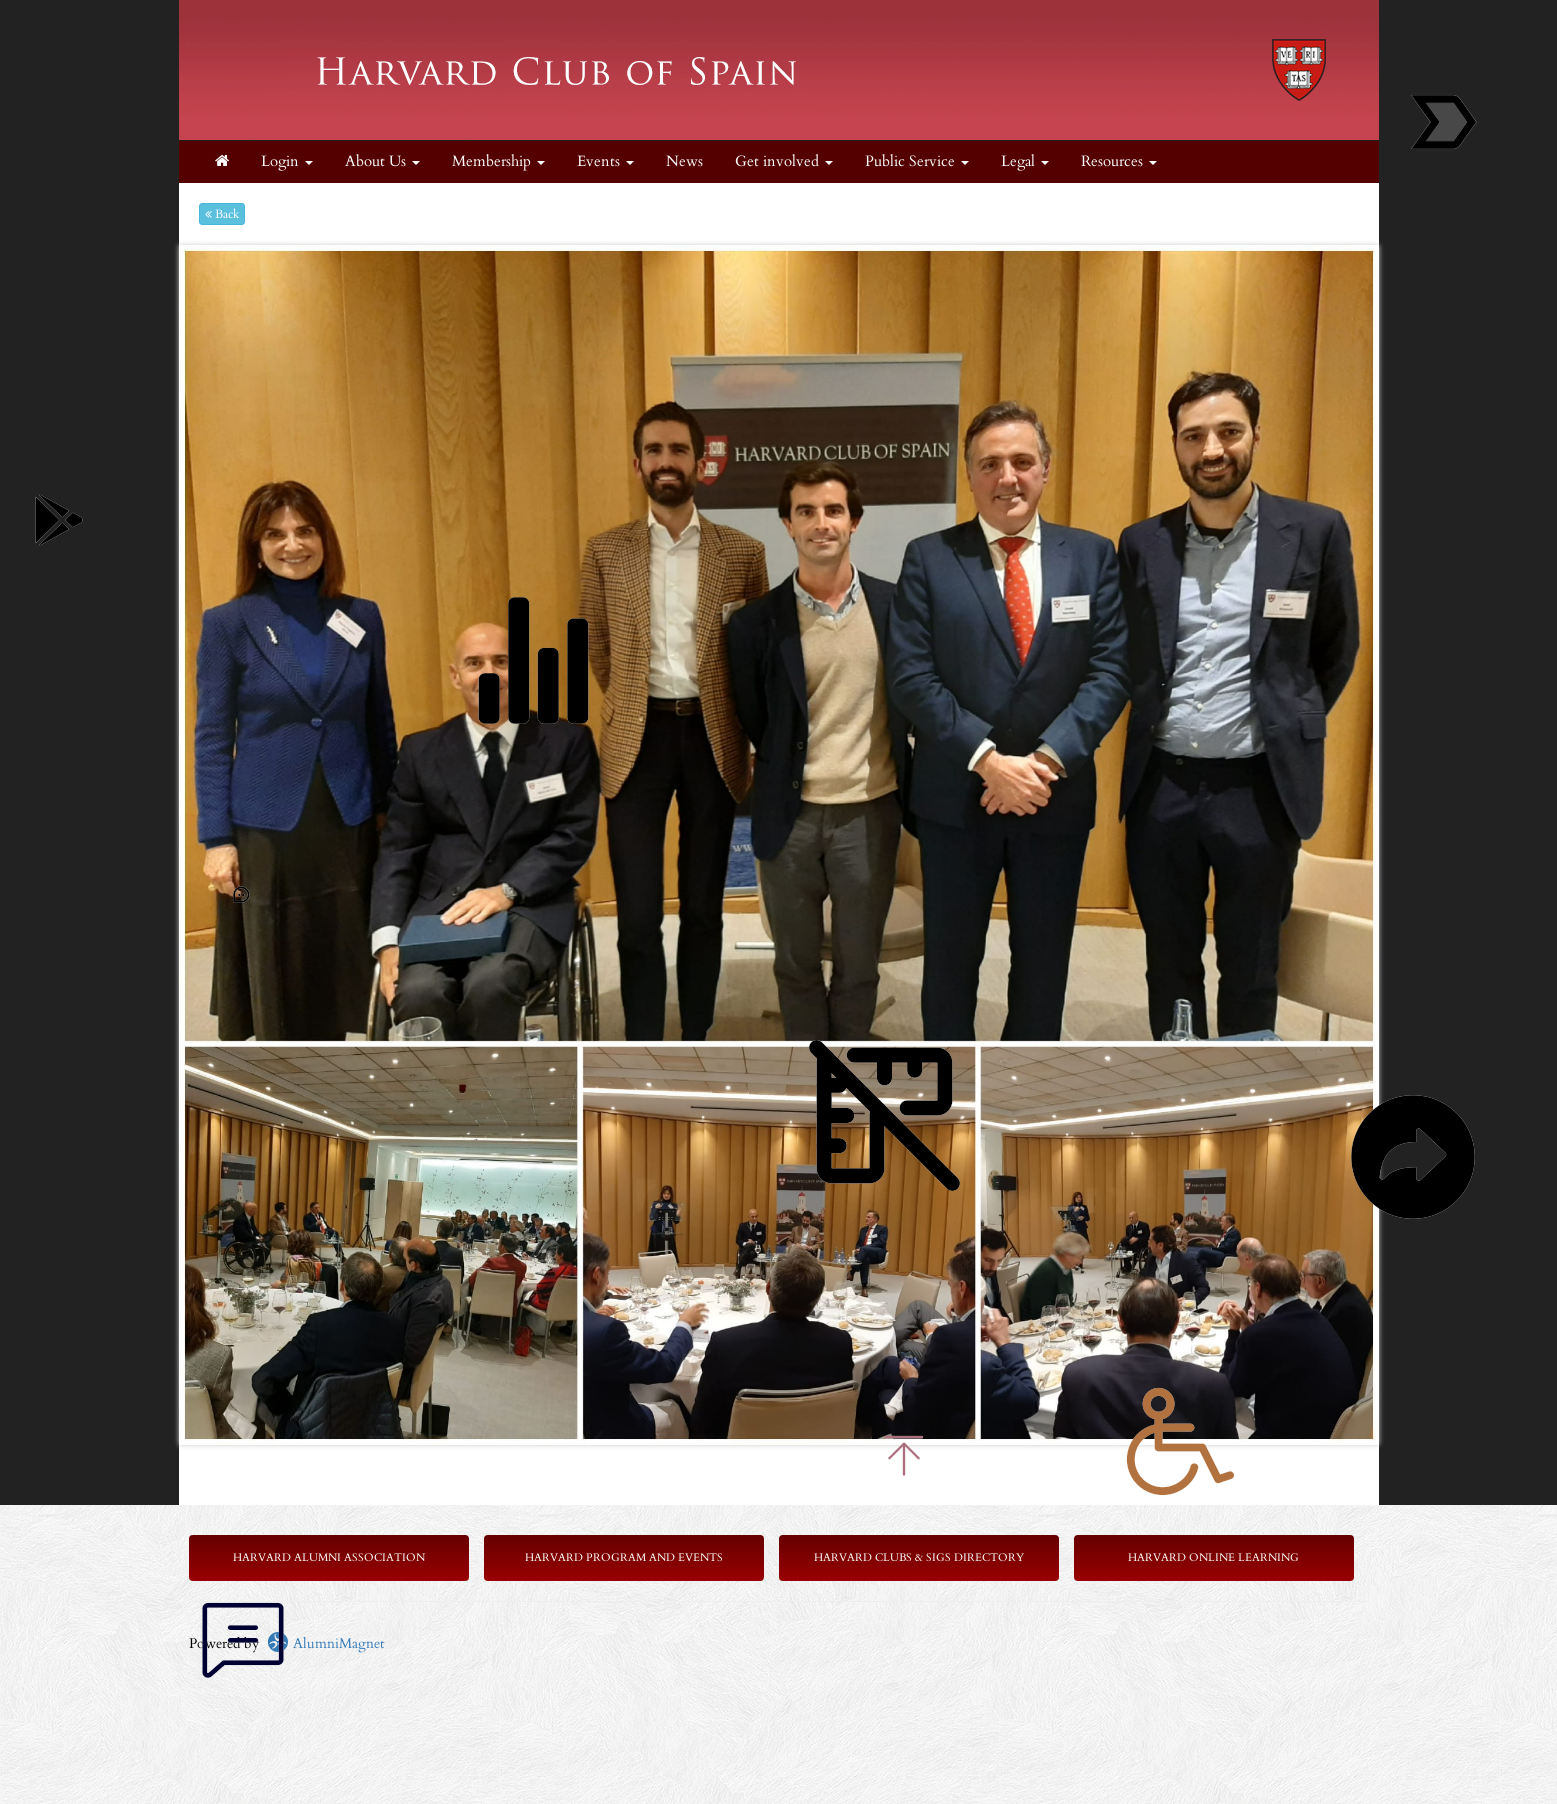 This screenshot has height=1804, width=1557. Describe the element at coordinates (1413, 1157) in the screenshot. I see `share or forward content` at that location.